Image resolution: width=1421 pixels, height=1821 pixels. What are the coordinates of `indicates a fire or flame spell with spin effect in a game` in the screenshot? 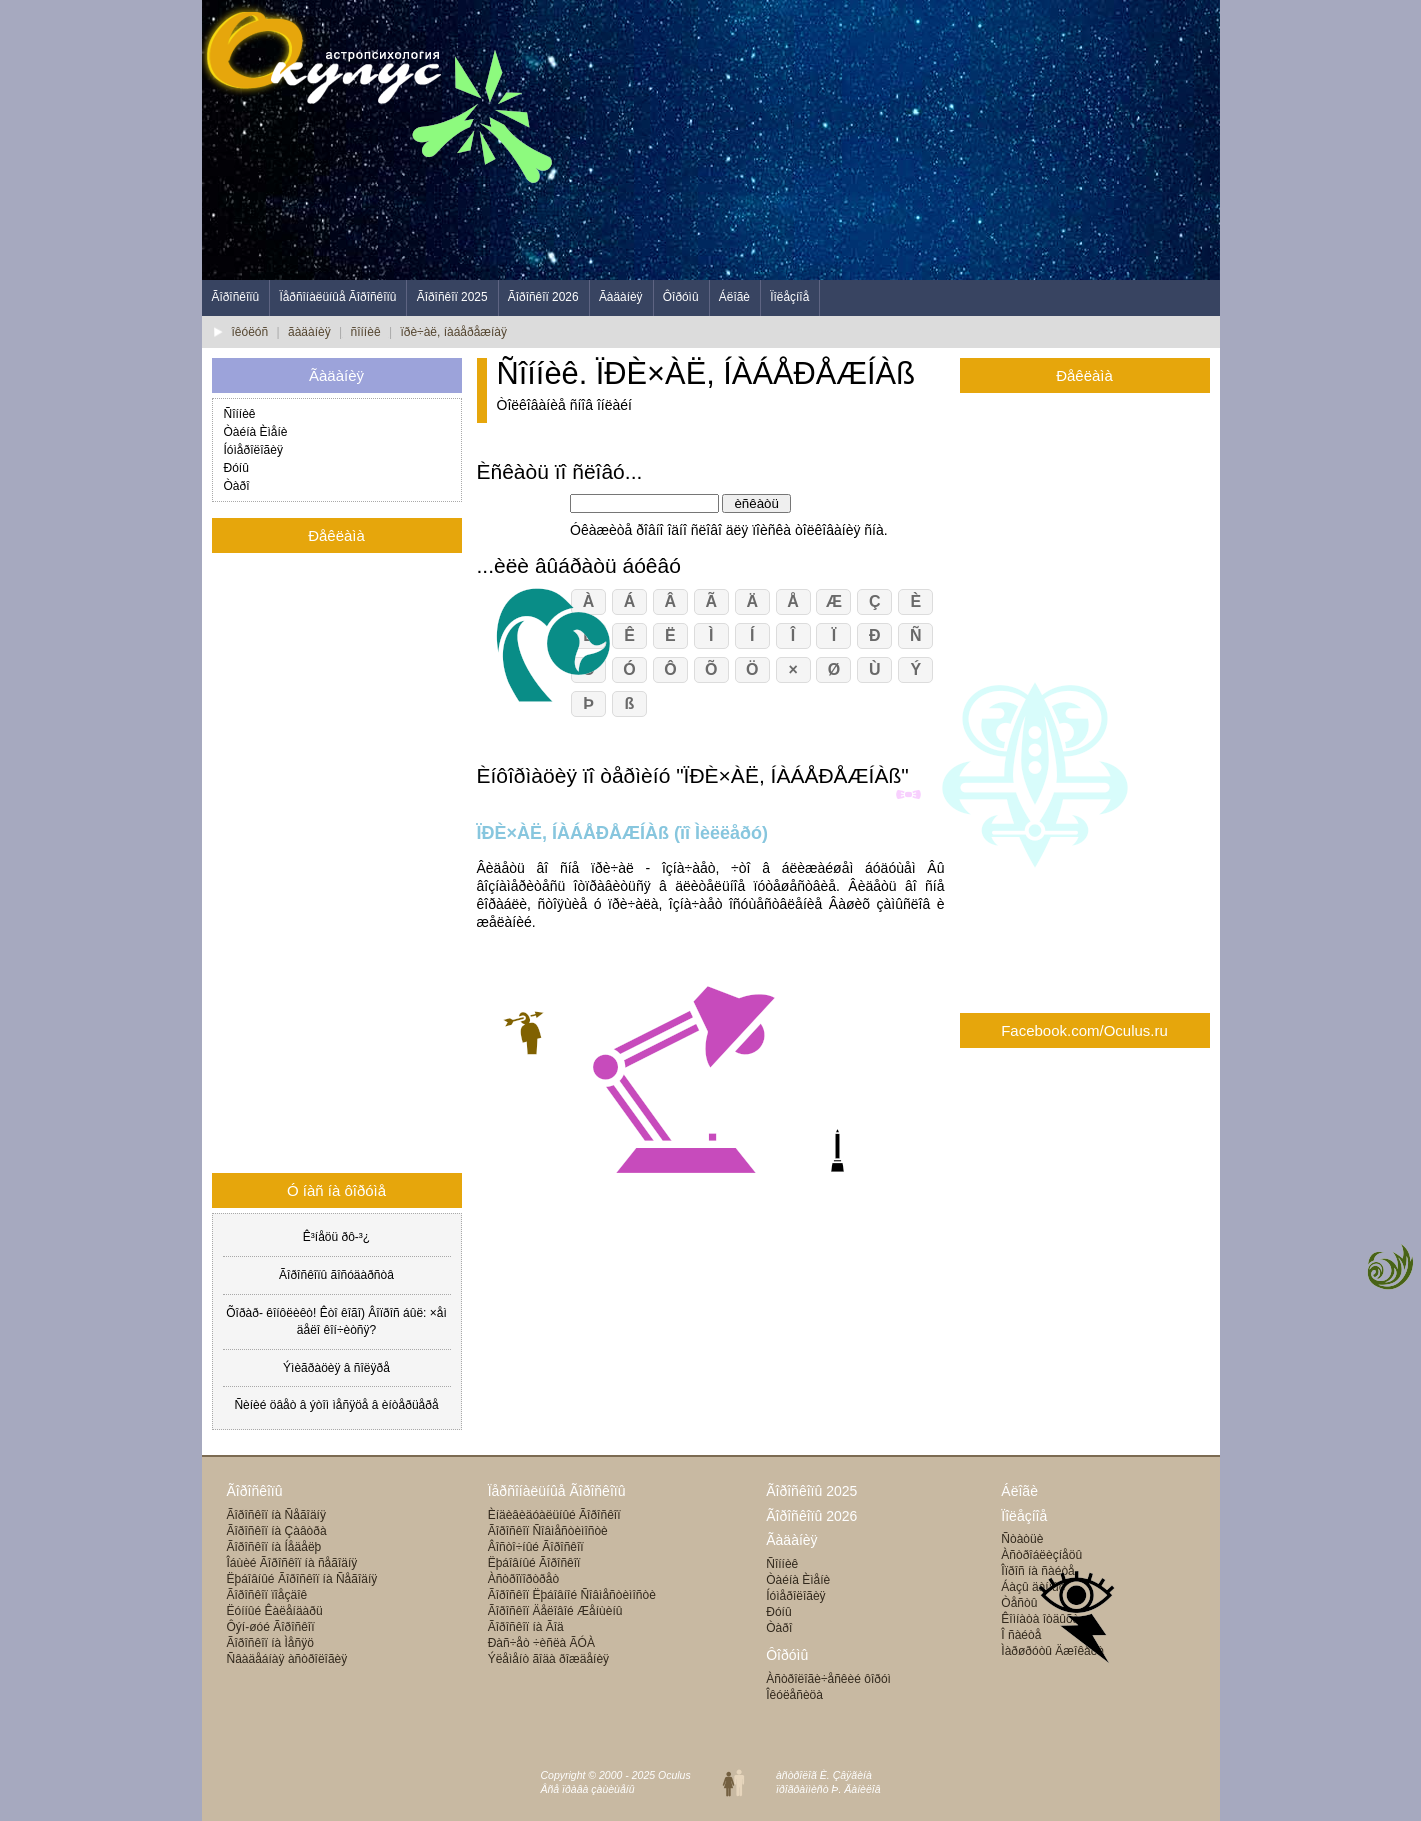 It's located at (1390, 1266).